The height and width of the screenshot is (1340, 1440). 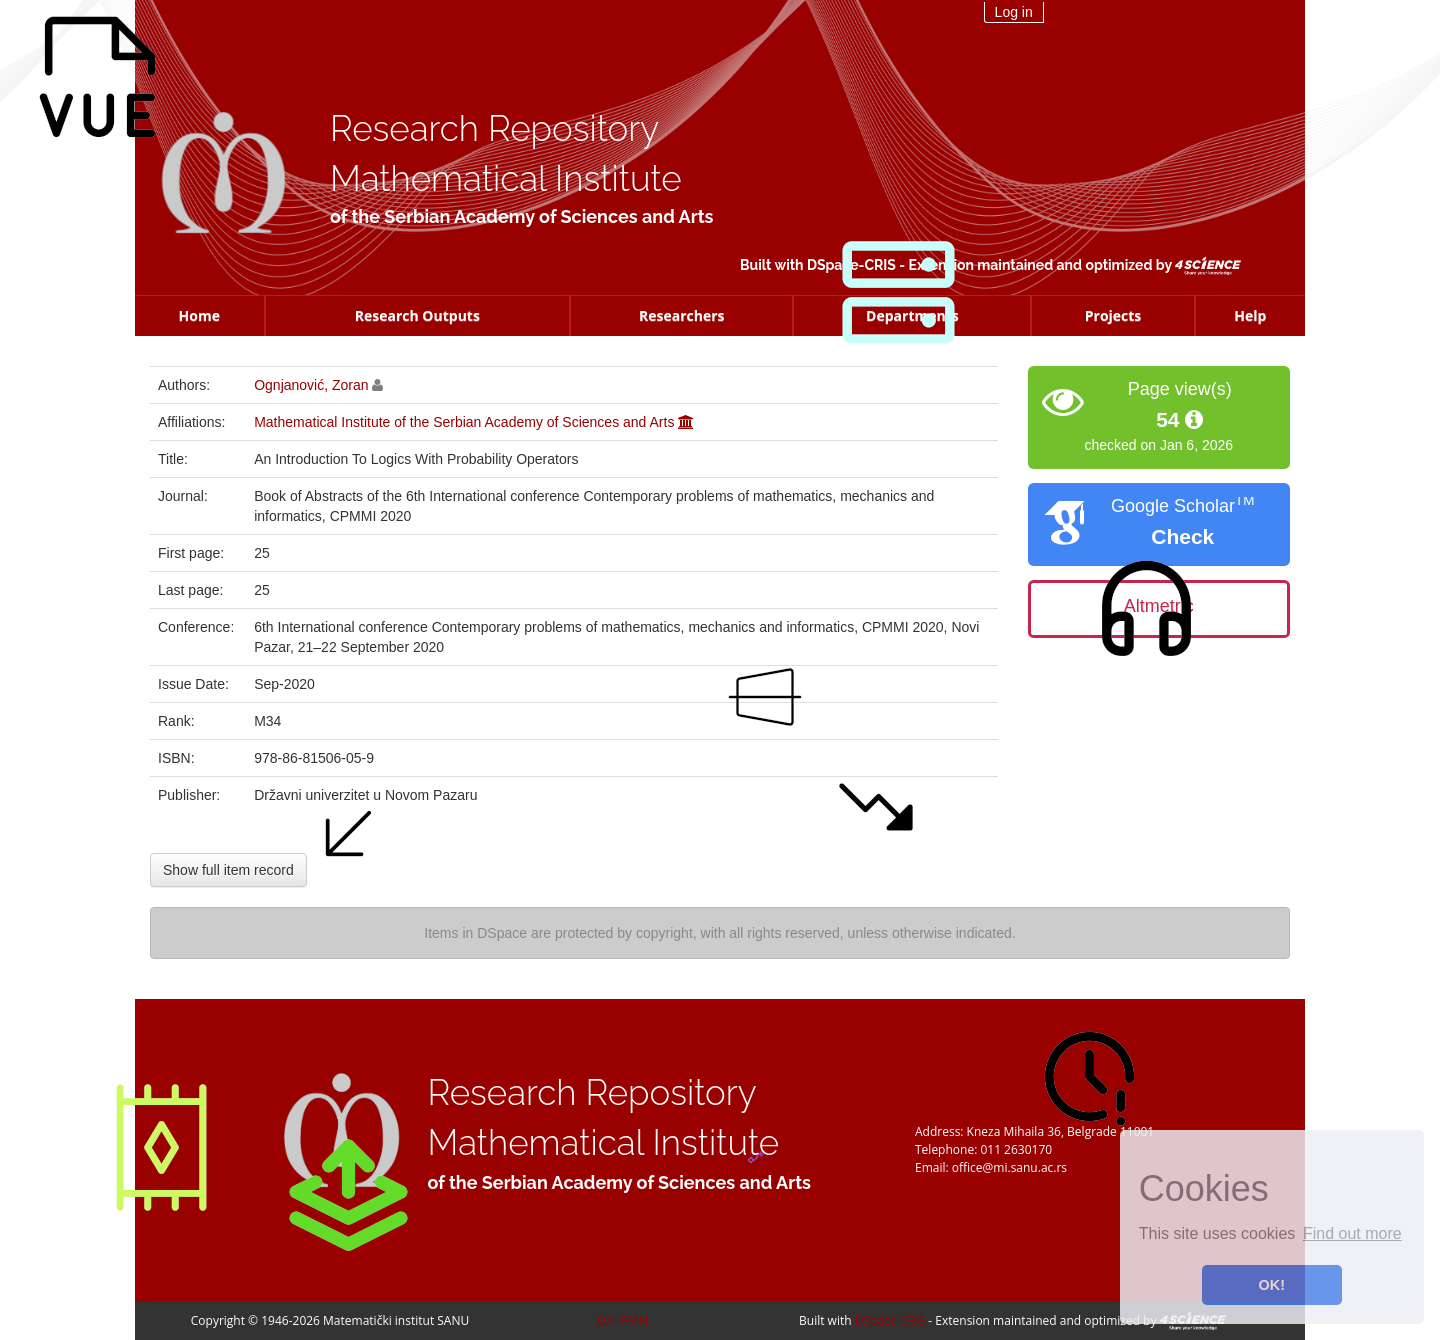 I want to click on navigate to previous or lower-left content, so click(x=348, y=833).